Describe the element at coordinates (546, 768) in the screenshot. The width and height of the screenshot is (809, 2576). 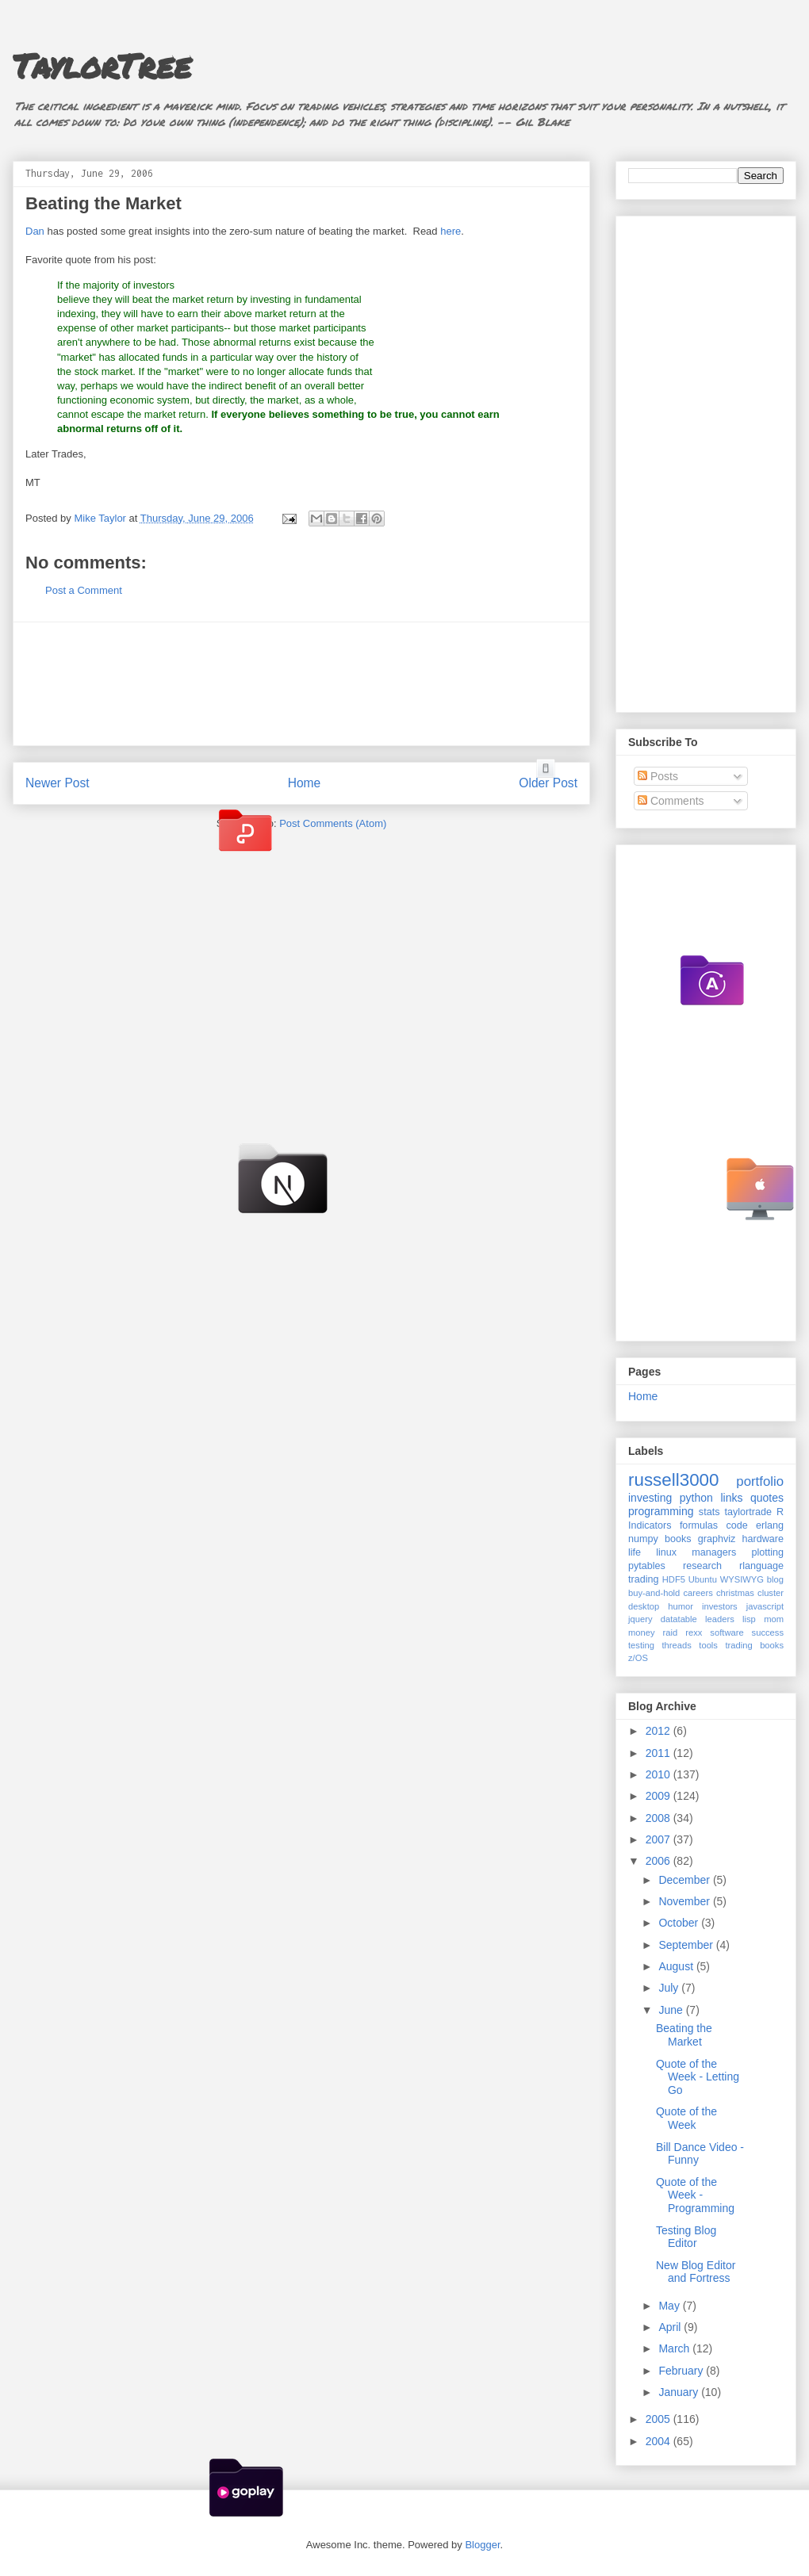
I see `access general system settings` at that location.